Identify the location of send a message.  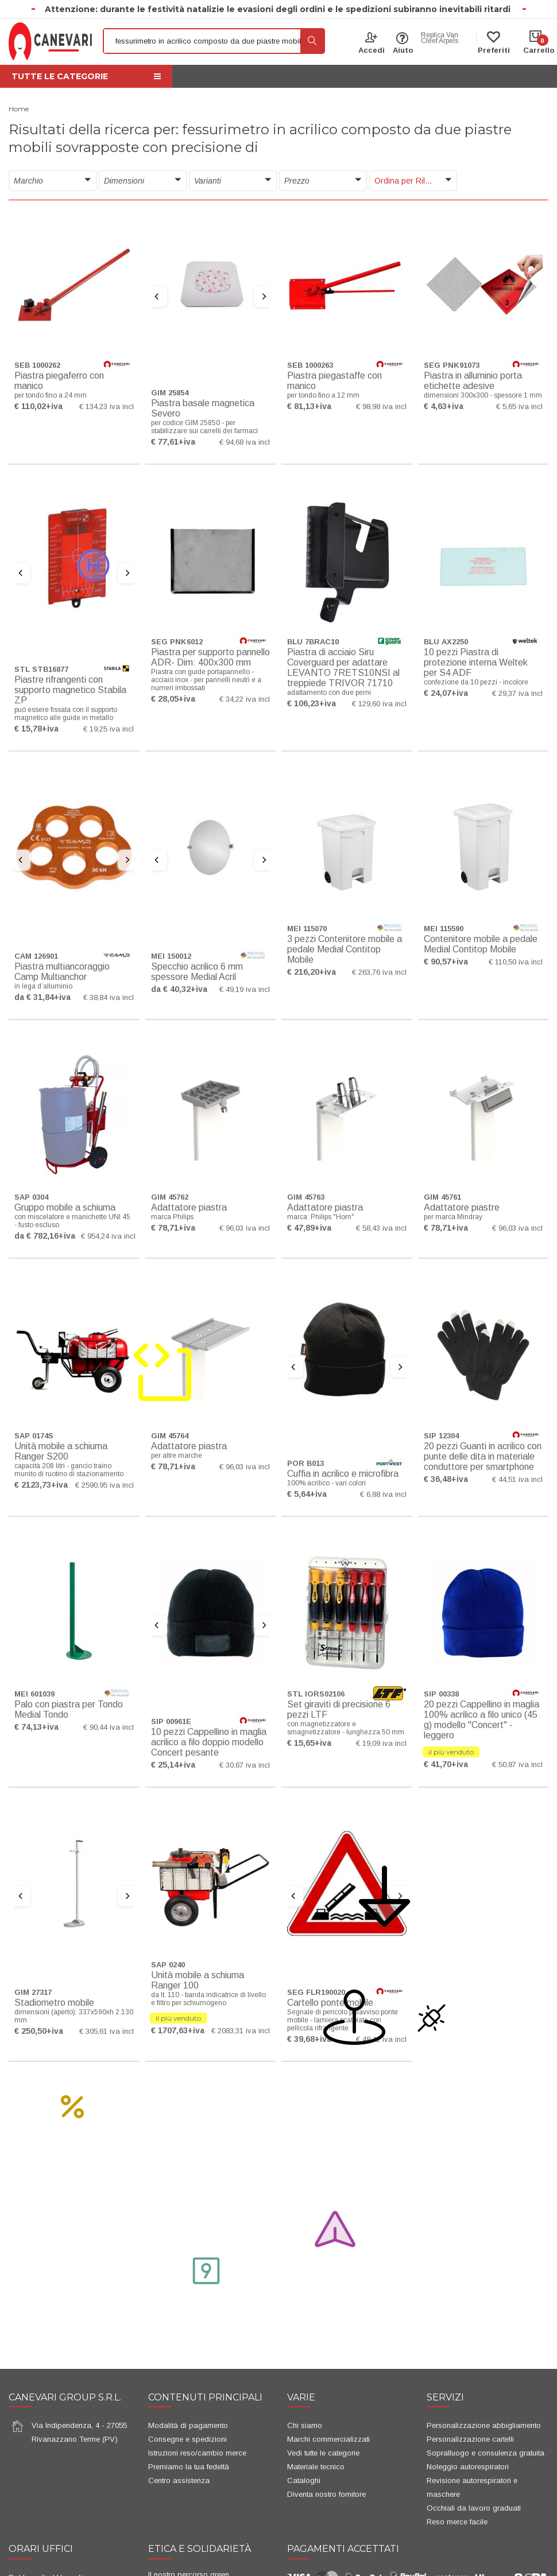
(335, 2229).